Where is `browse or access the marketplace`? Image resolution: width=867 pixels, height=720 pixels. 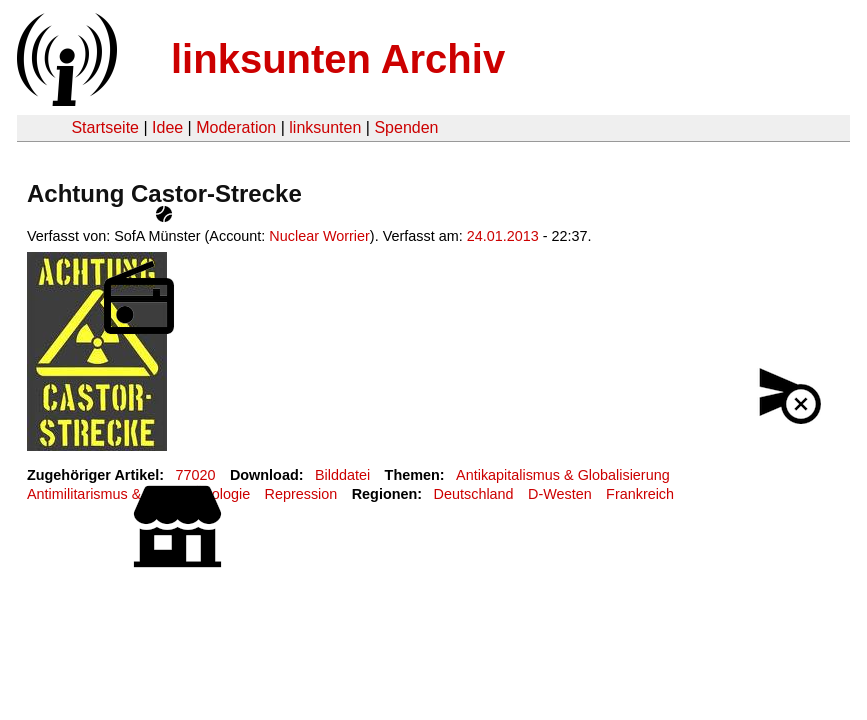
browse or access the marketplace is located at coordinates (177, 526).